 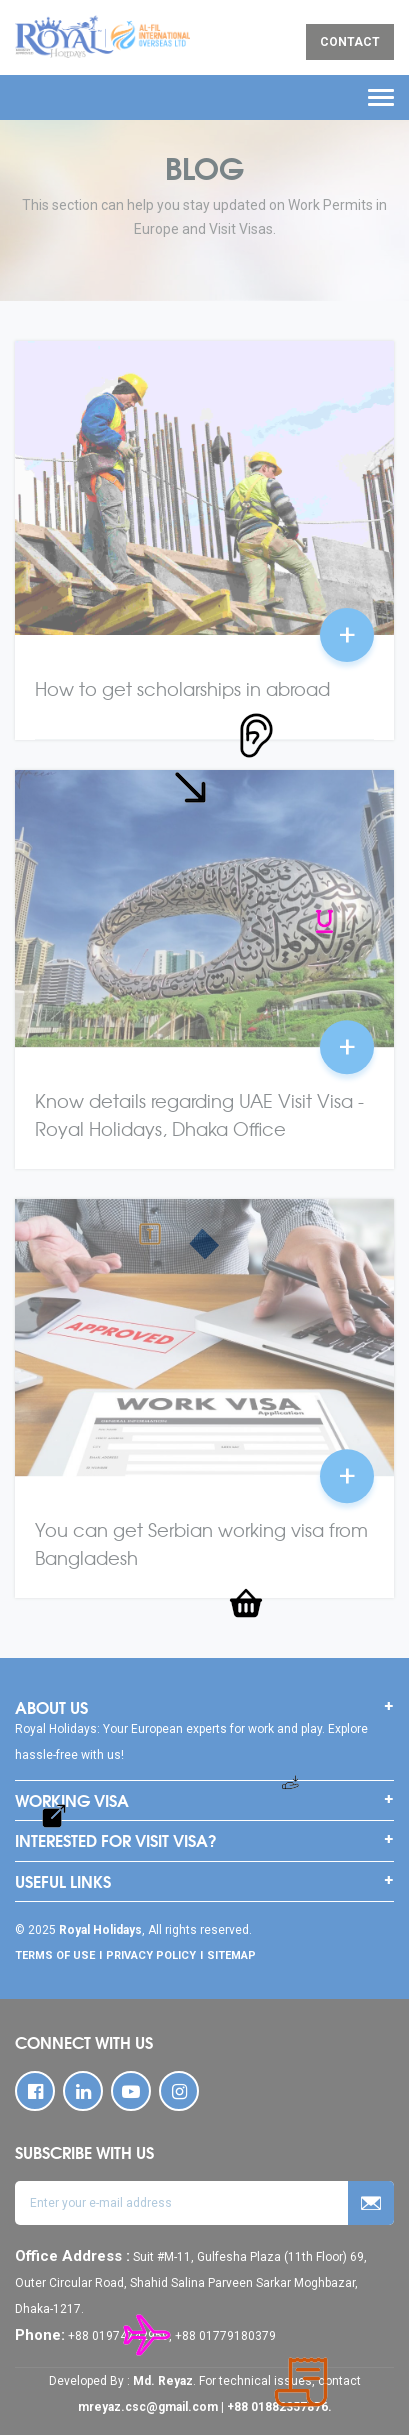 What do you see at coordinates (54, 1816) in the screenshot?
I see `open link in a new window` at bounding box center [54, 1816].